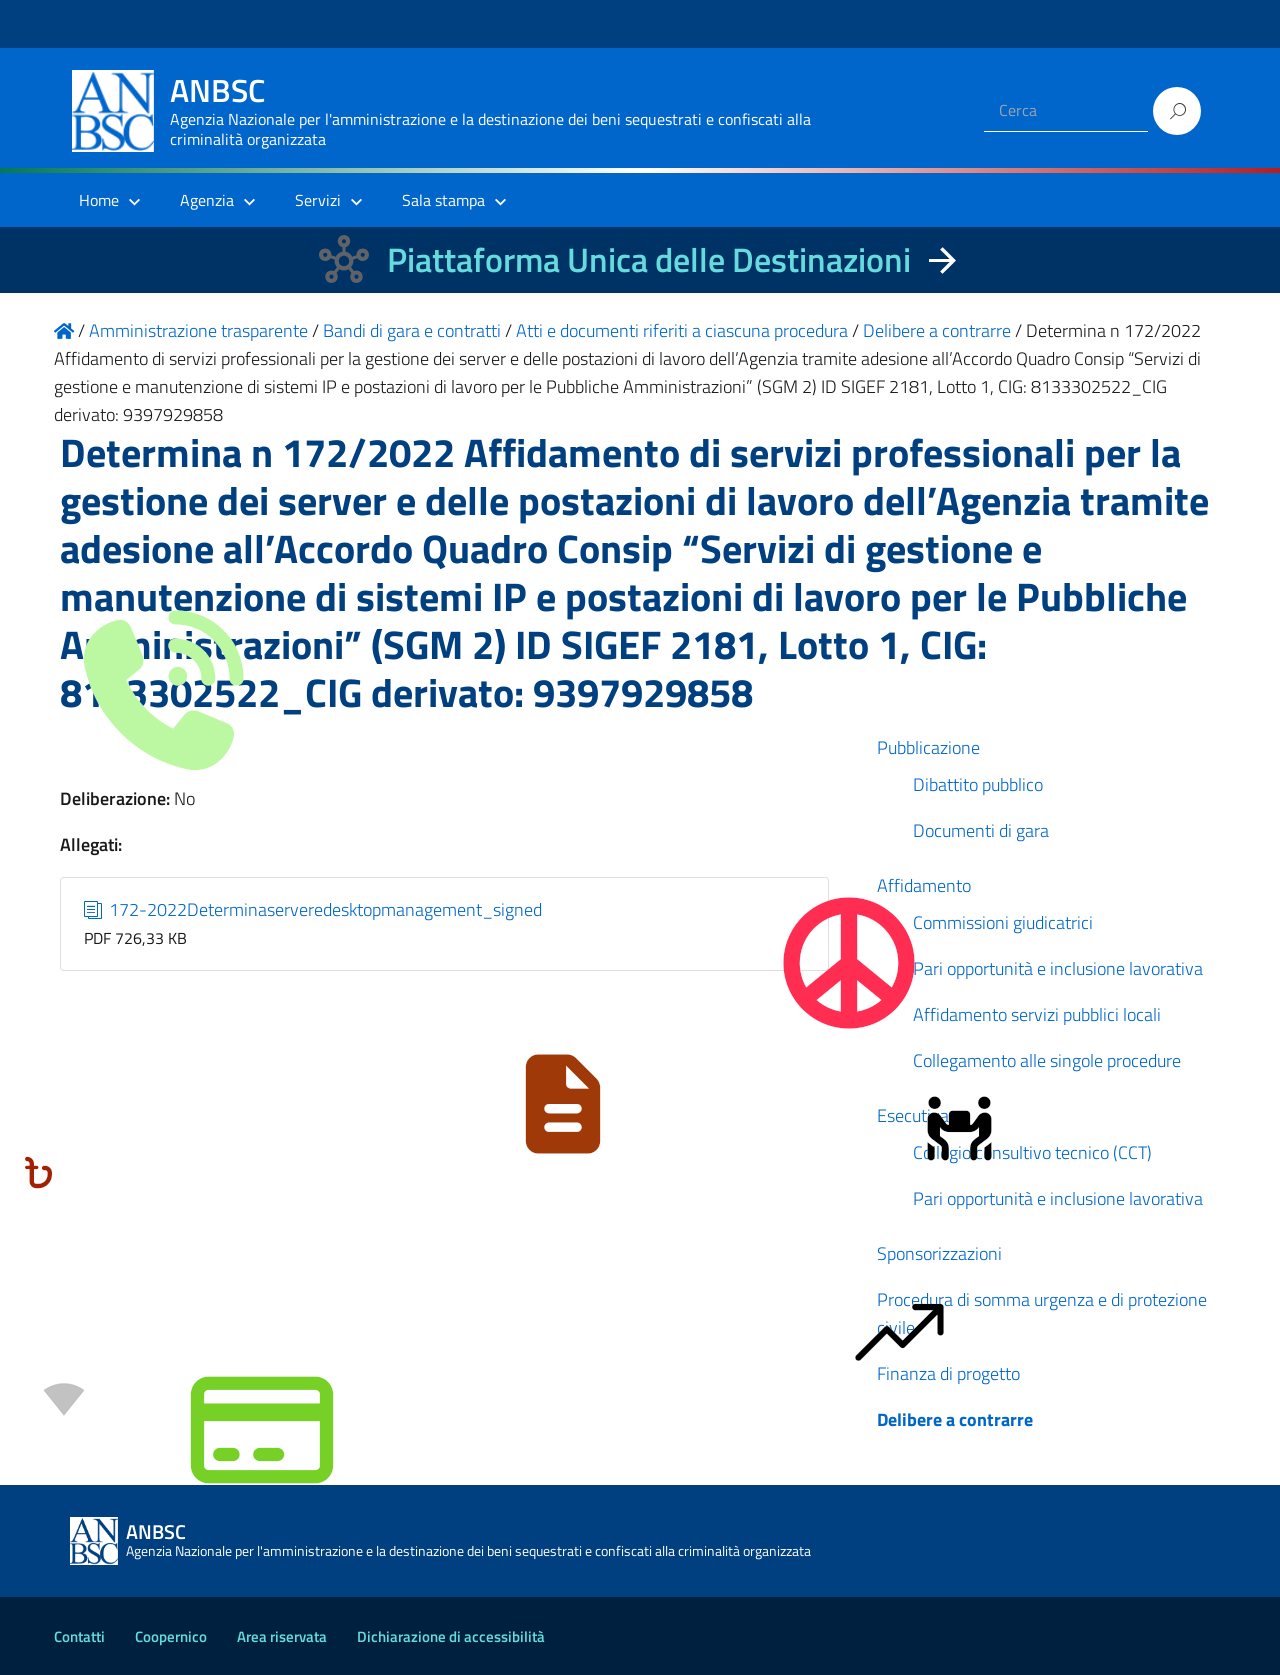 The height and width of the screenshot is (1675, 1280). I want to click on manage payment methods, so click(262, 1430).